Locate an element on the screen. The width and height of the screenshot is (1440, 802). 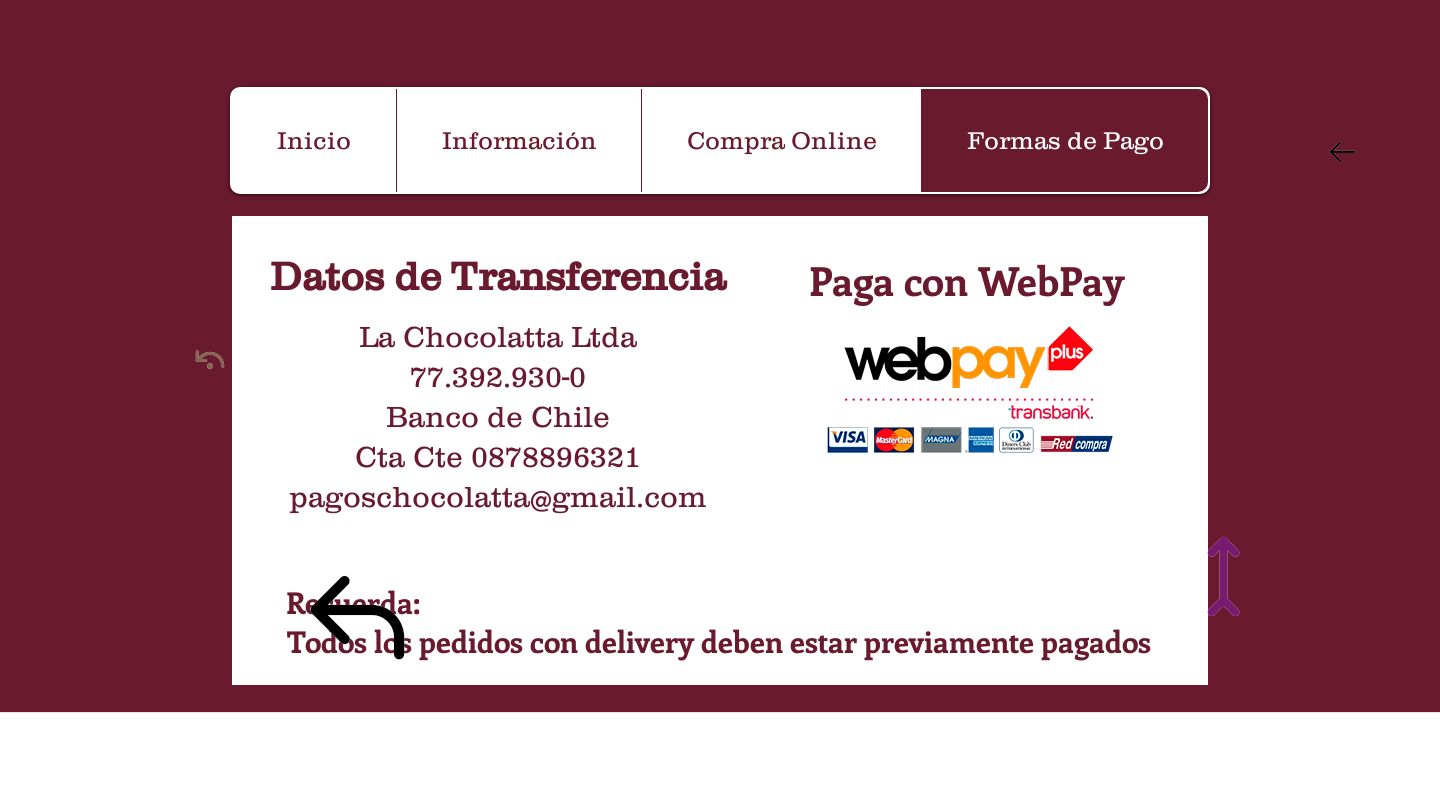
go back to the previous page is located at coordinates (1342, 151).